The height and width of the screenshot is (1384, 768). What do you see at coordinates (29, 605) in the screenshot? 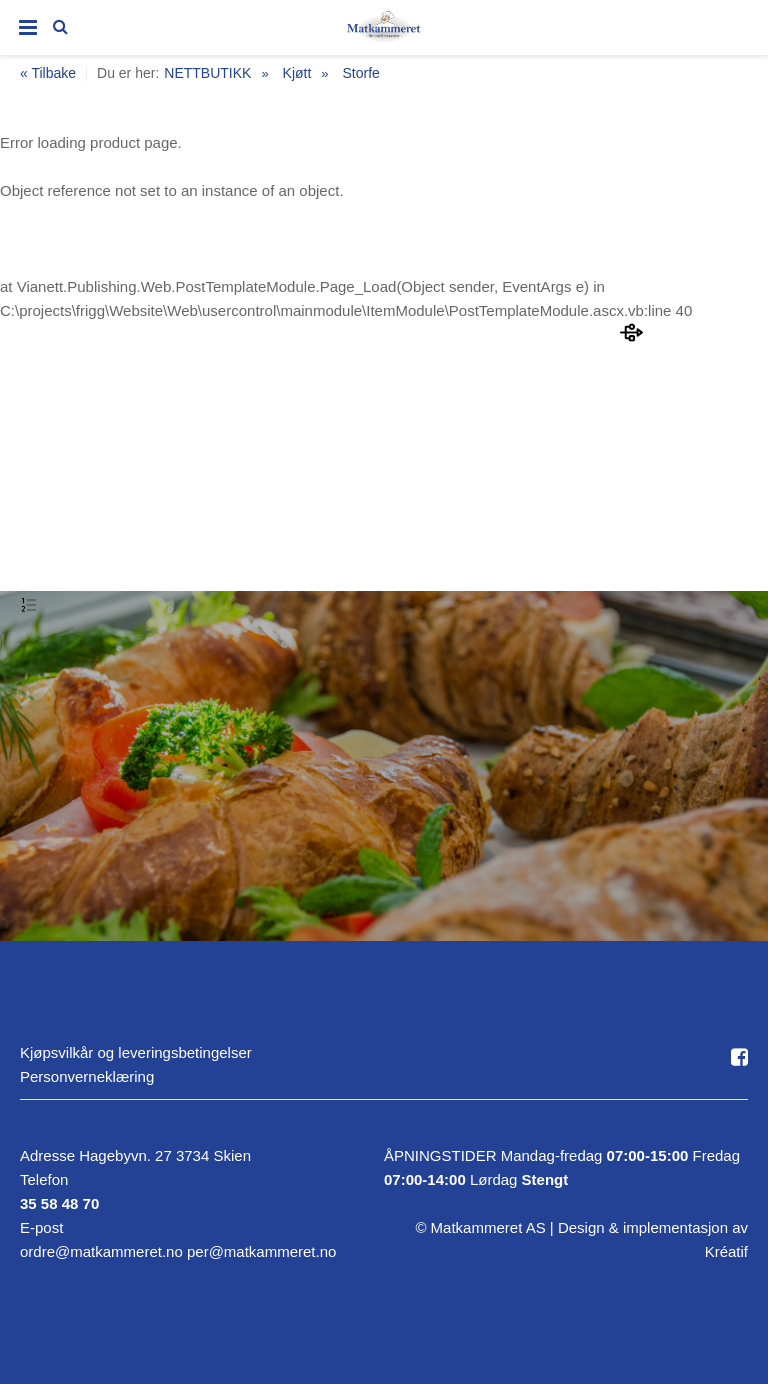
I see `create a numbered list` at bounding box center [29, 605].